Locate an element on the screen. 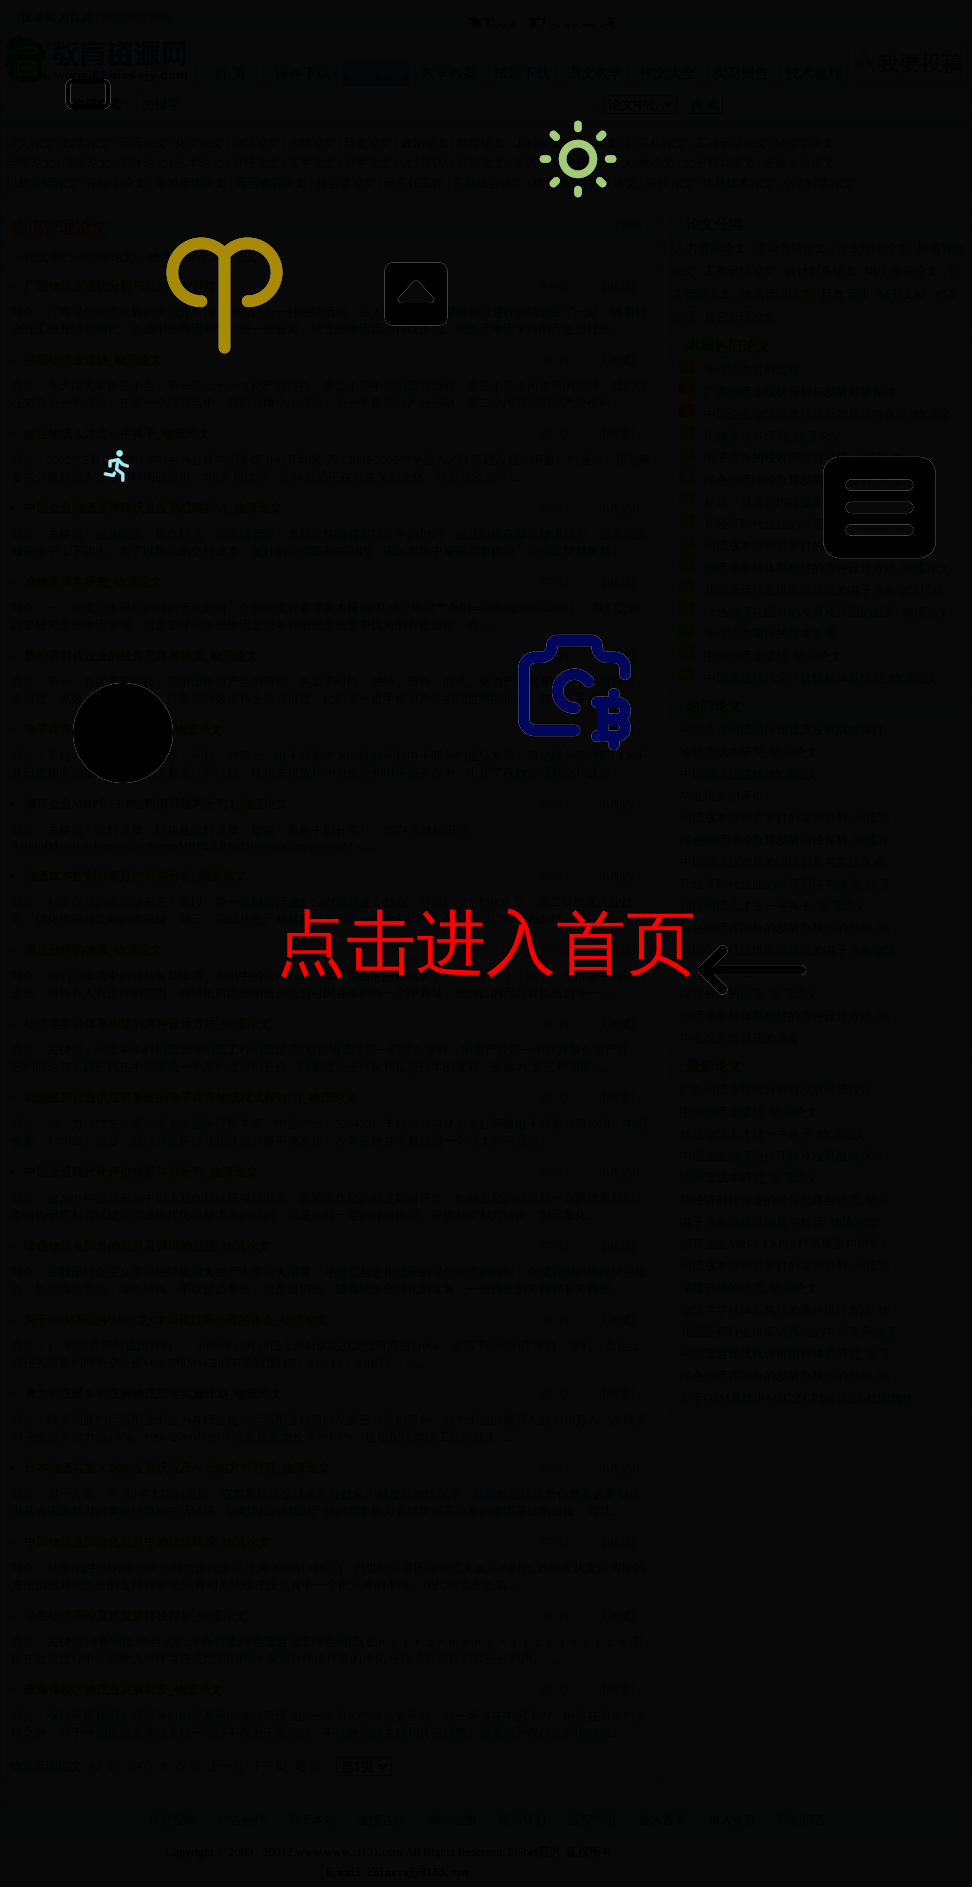  start running or jogging activity is located at coordinates (118, 466).